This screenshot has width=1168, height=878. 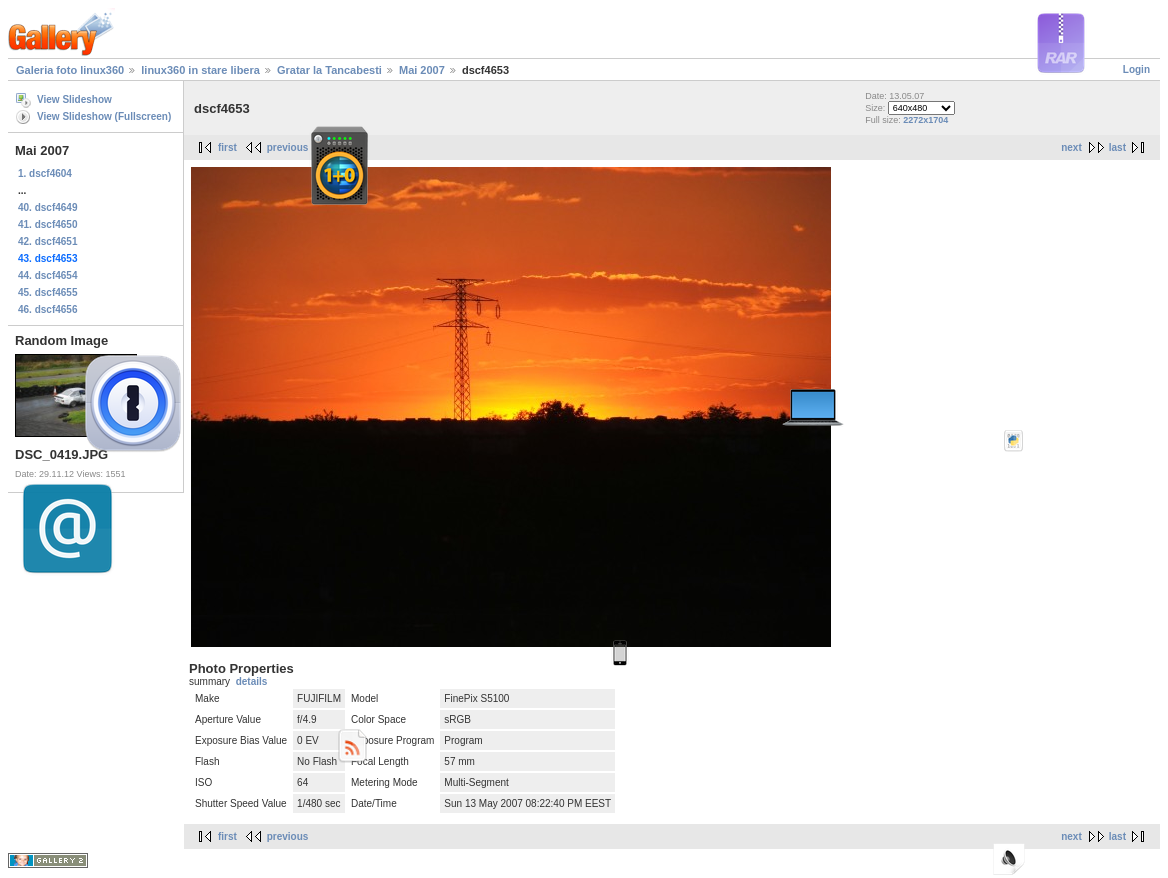 What do you see at coordinates (813, 402) in the screenshot?
I see `represents this macbook device in system settings` at bounding box center [813, 402].